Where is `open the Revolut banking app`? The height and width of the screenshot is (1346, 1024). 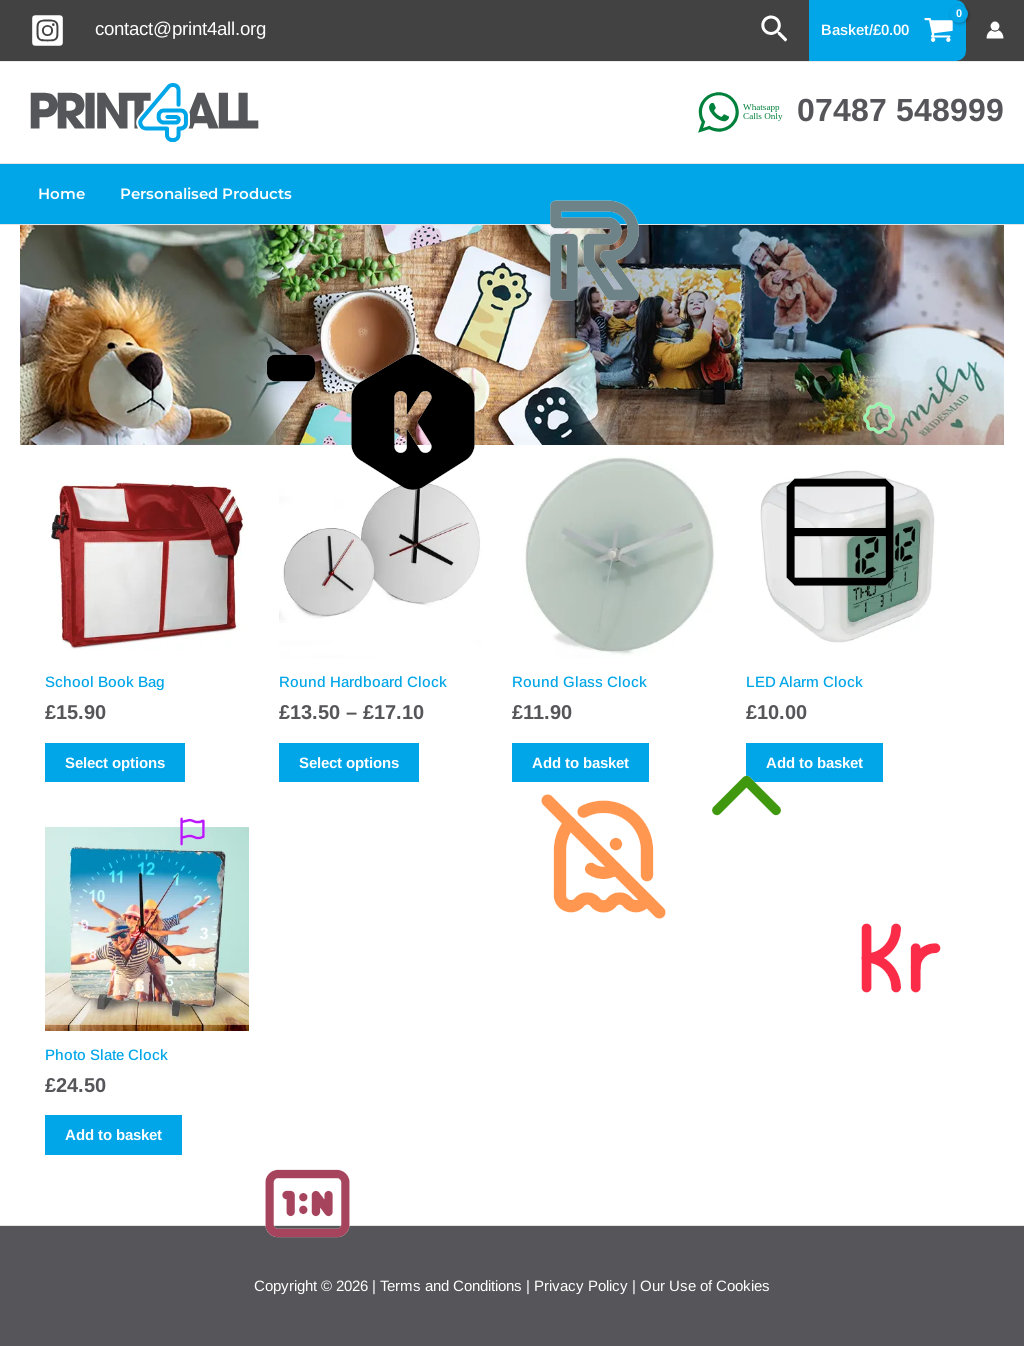 open the Revolut banking app is located at coordinates (594, 250).